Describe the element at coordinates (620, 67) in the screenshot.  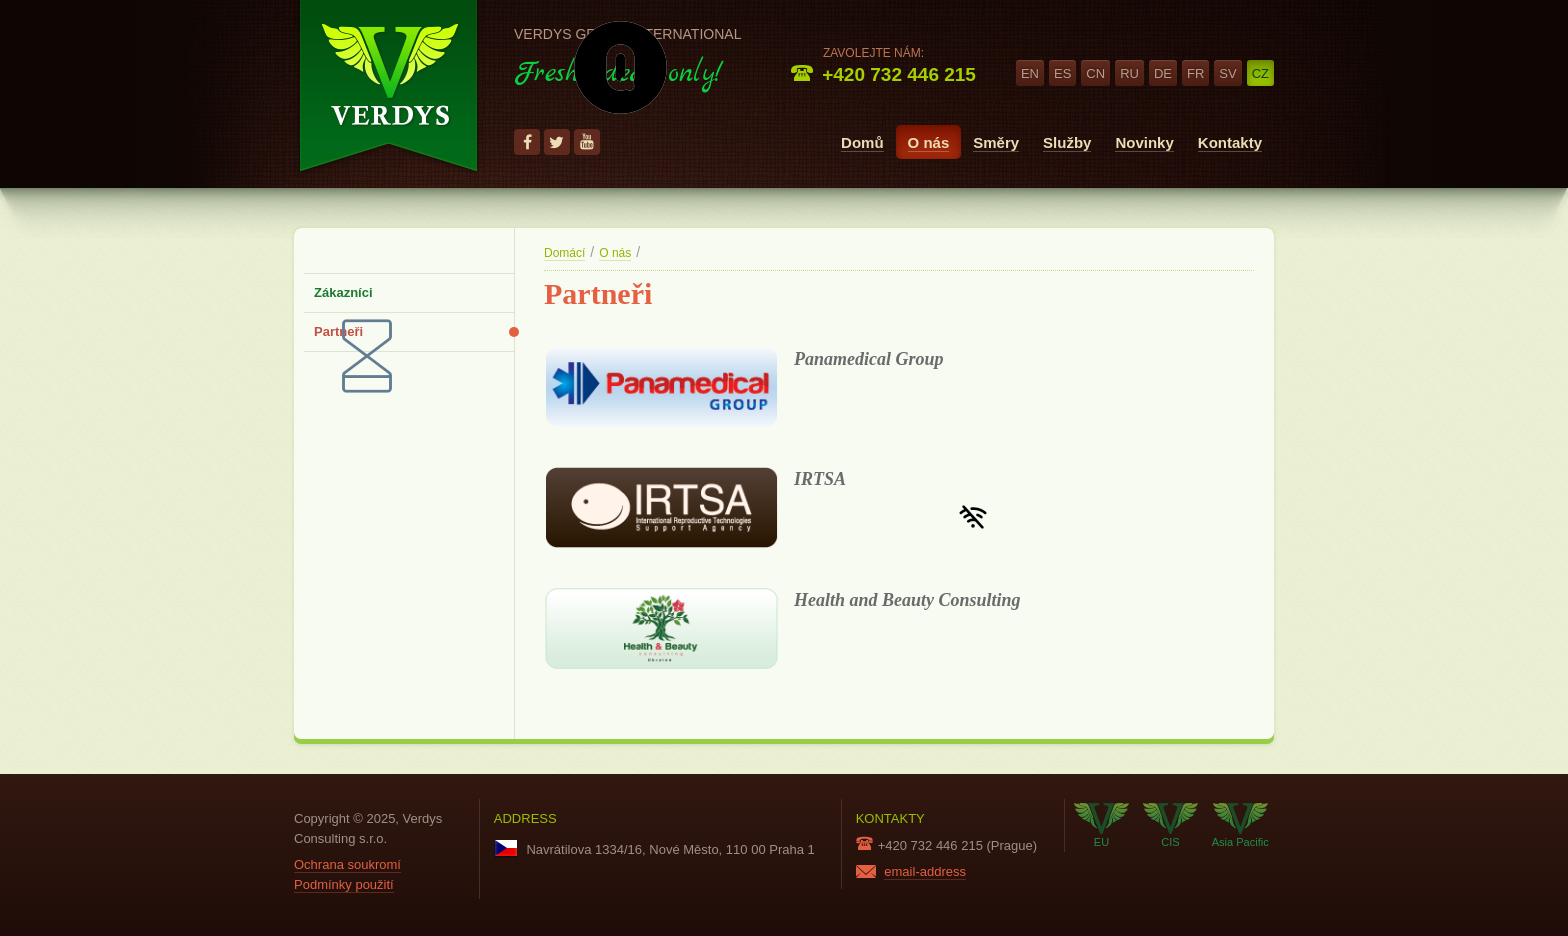
I see `indicates a "Q" category or label` at that location.